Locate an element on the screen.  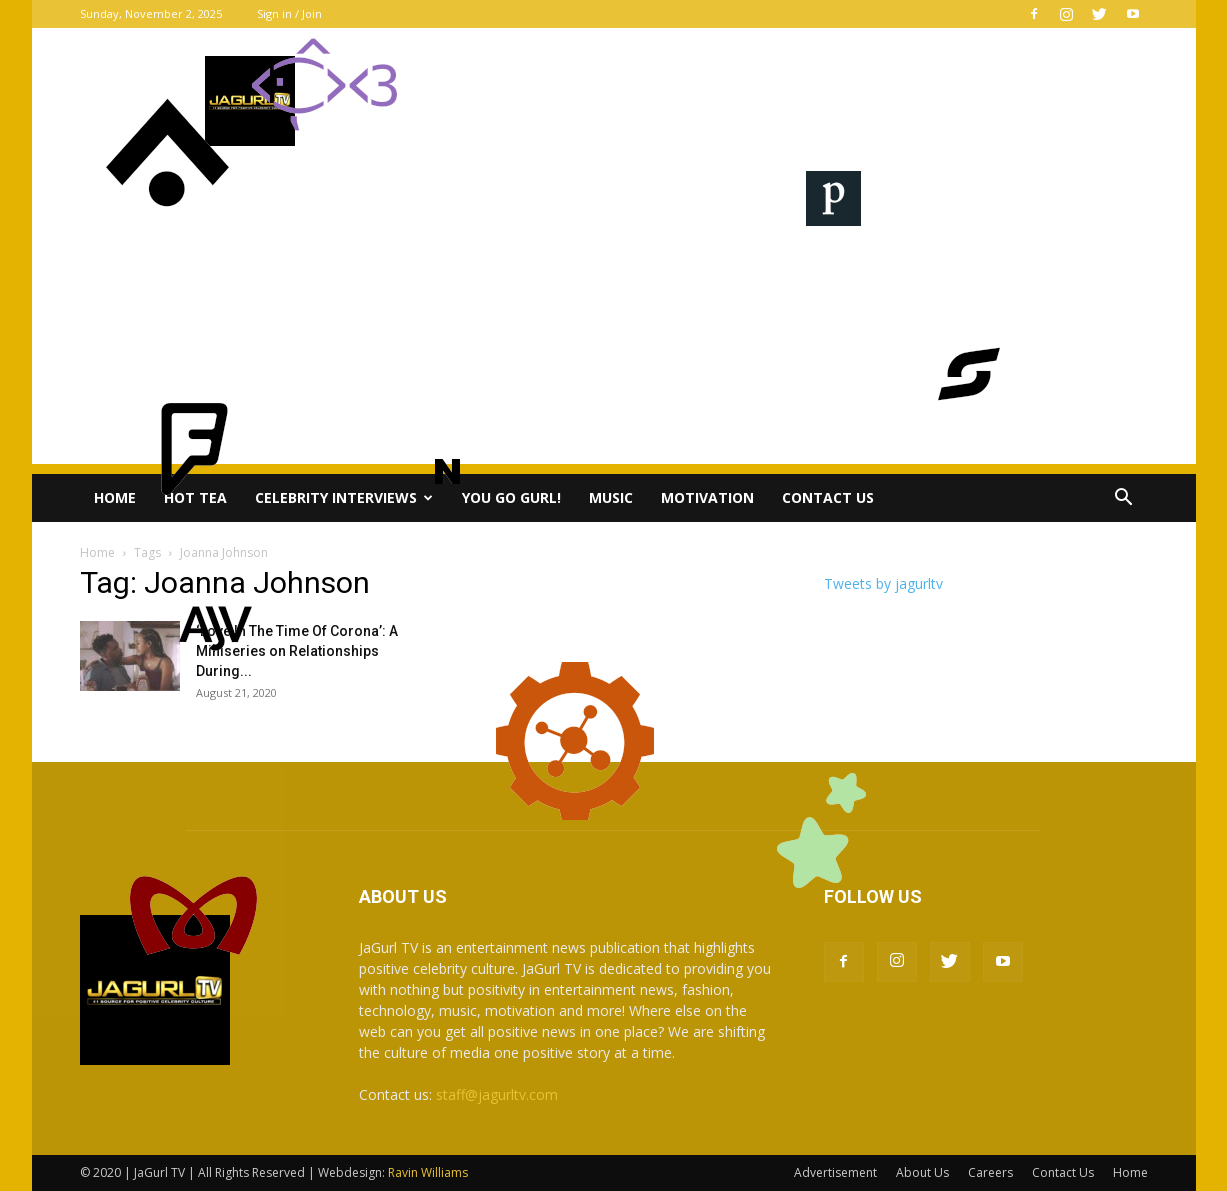
SVGO tool or SVG optimization settings is located at coordinates (575, 741).